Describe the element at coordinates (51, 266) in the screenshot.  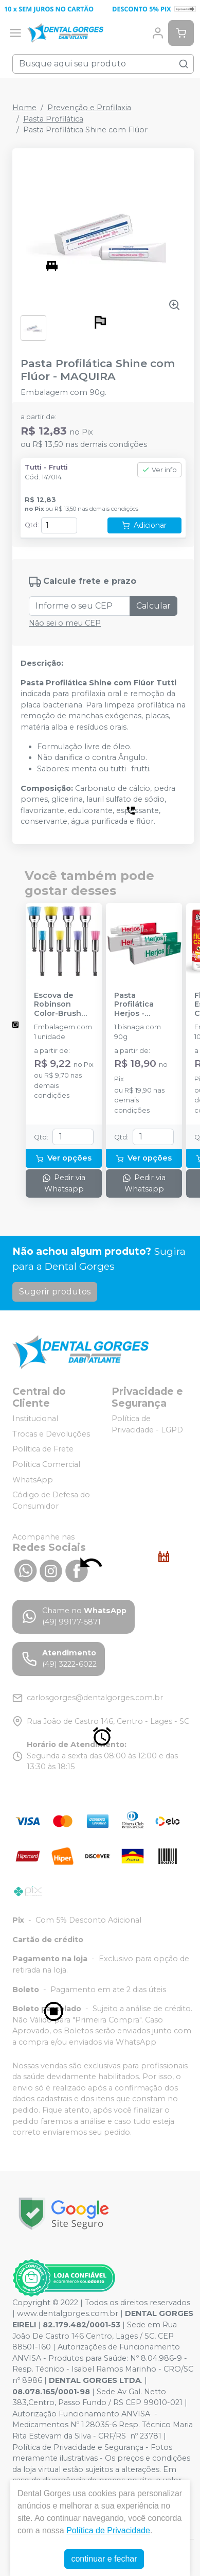
I see `select single bed accommodation` at that location.